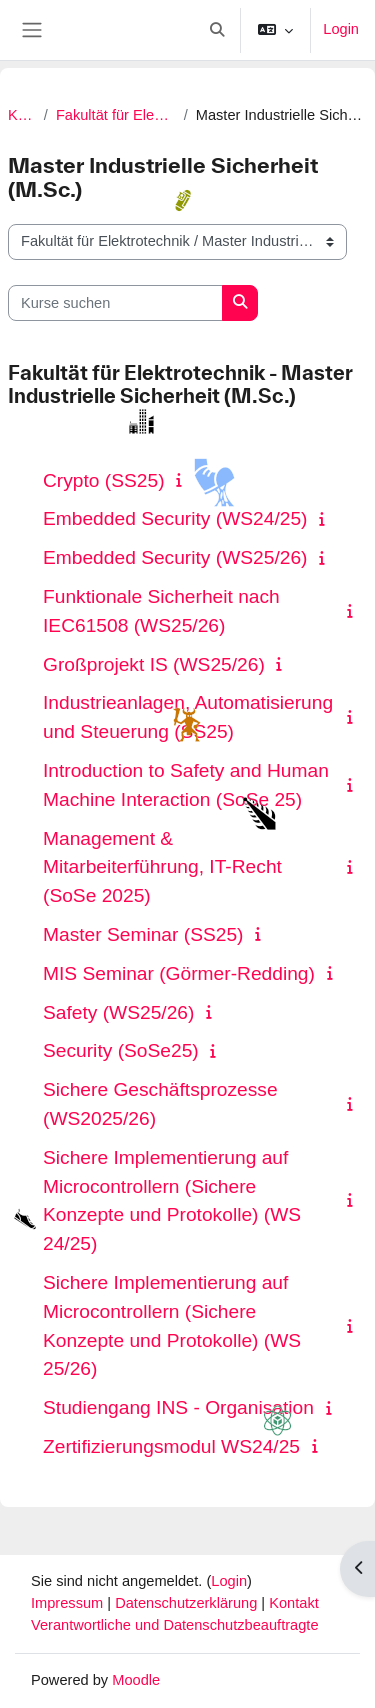 Image resolution: width=375 pixels, height=1708 pixels. What do you see at coordinates (277, 1420) in the screenshot?
I see `access materials science or chemistry resources` at bounding box center [277, 1420].